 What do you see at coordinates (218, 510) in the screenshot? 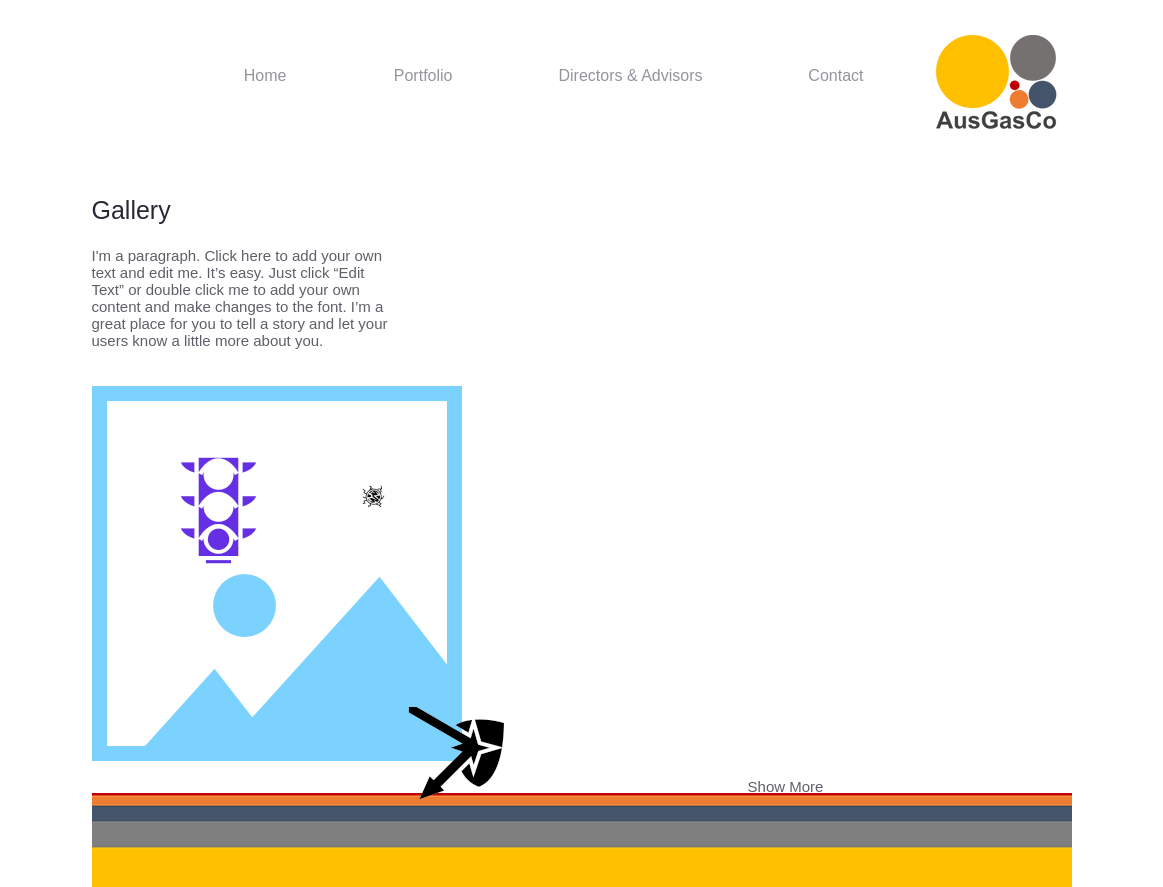
I see `indicates a process is complete and ready to proceed` at bounding box center [218, 510].